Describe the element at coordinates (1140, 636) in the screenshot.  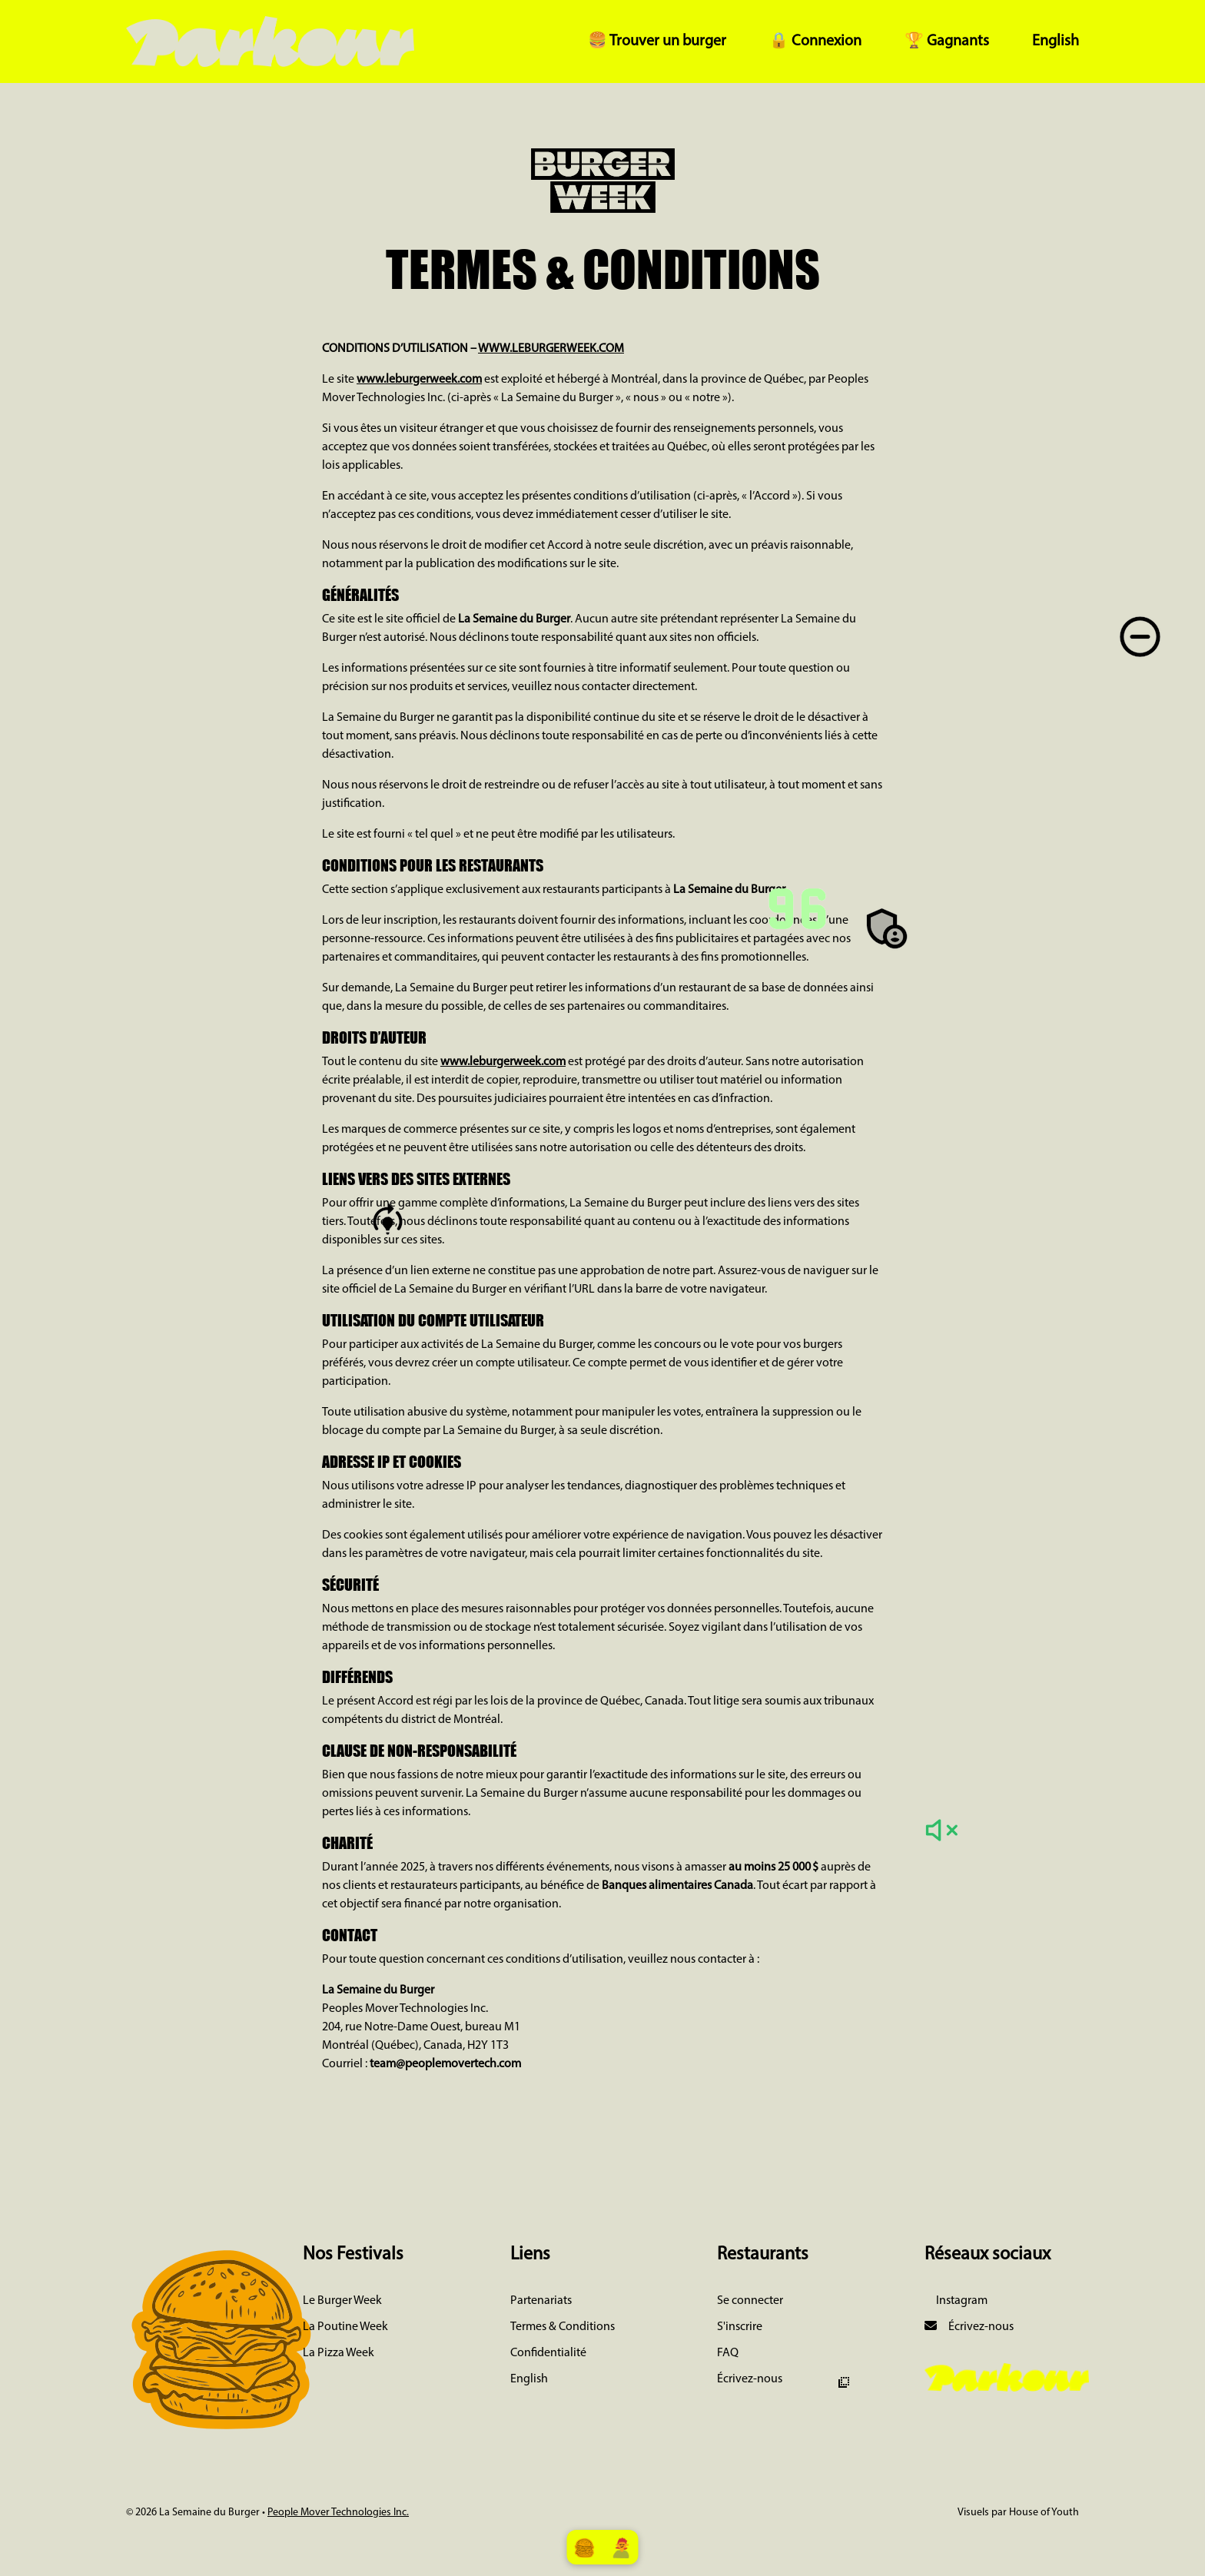
I see `remove an item from a list` at that location.